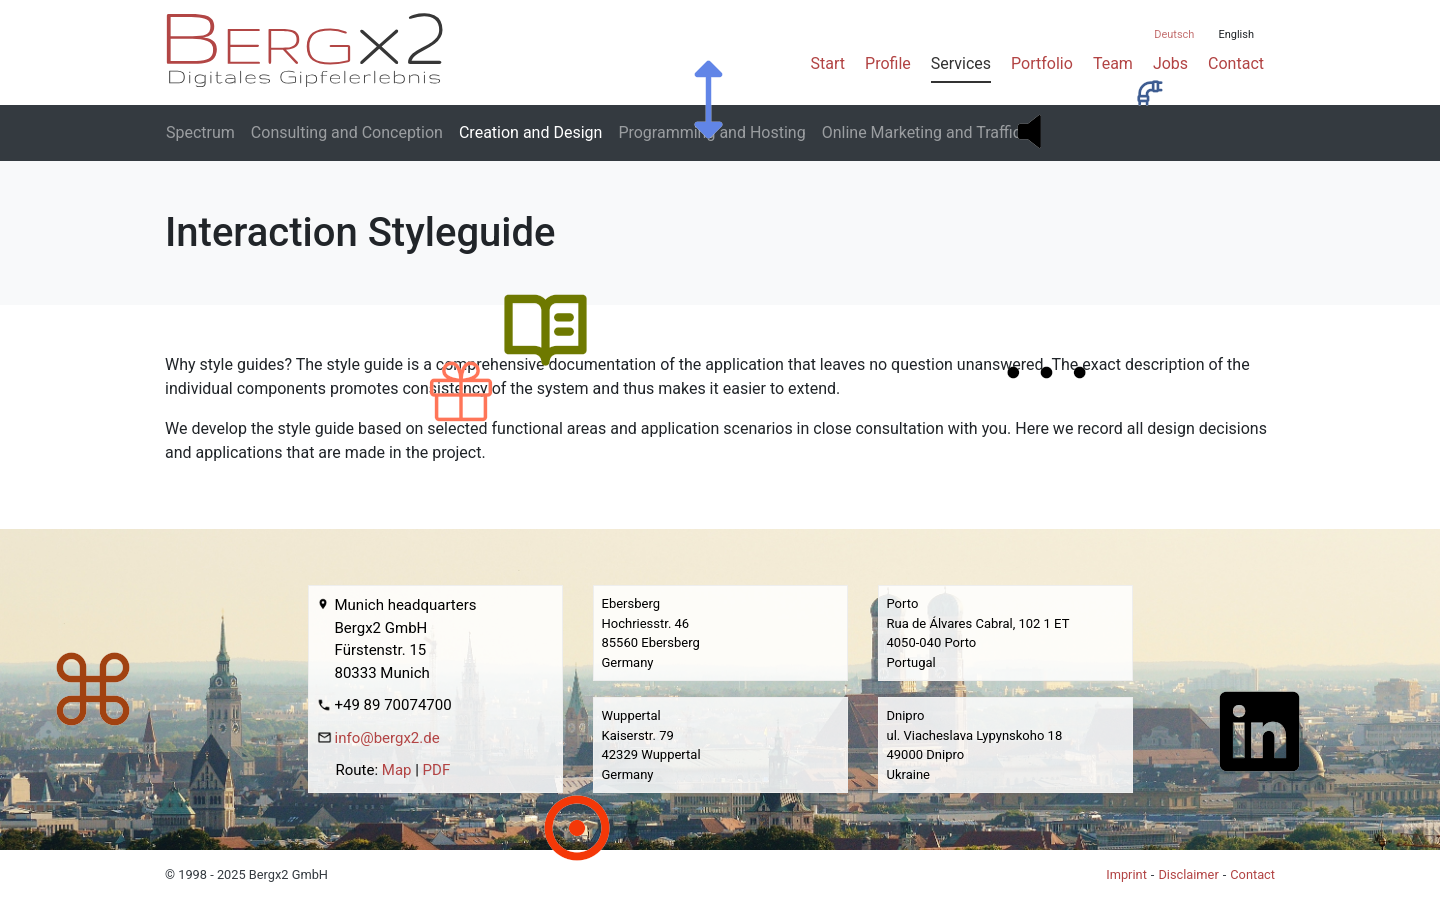 This screenshot has height=900, width=1440. What do you see at coordinates (1259, 731) in the screenshot?
I see `connect with LinkedIn` at bounding box center [1259, 731].